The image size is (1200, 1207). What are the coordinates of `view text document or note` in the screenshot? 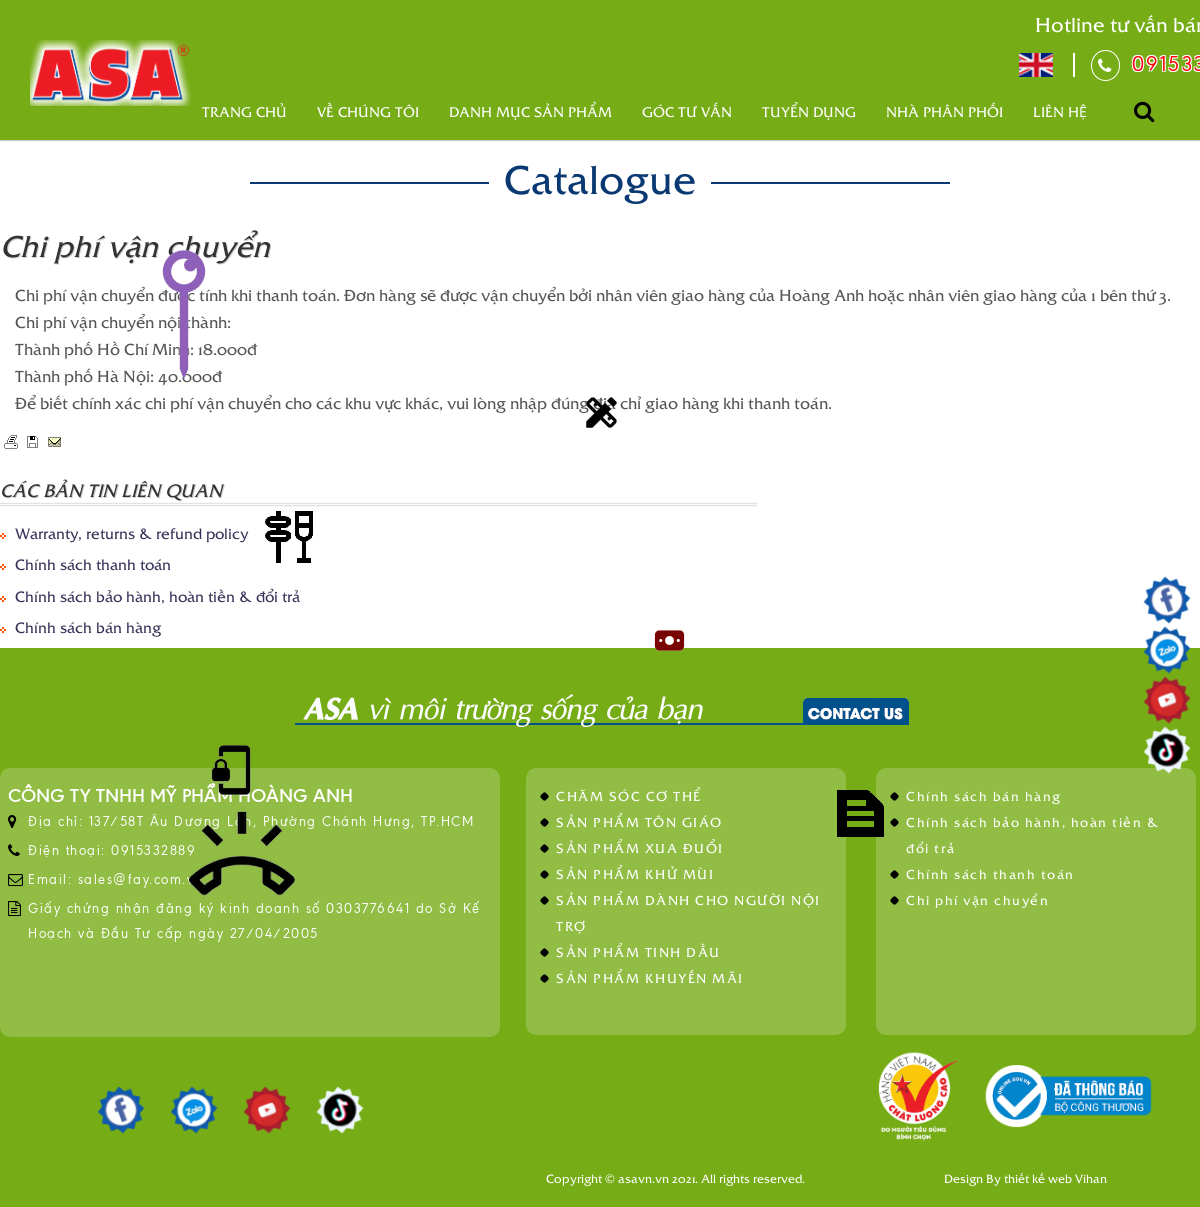 It's located at (860, 813).